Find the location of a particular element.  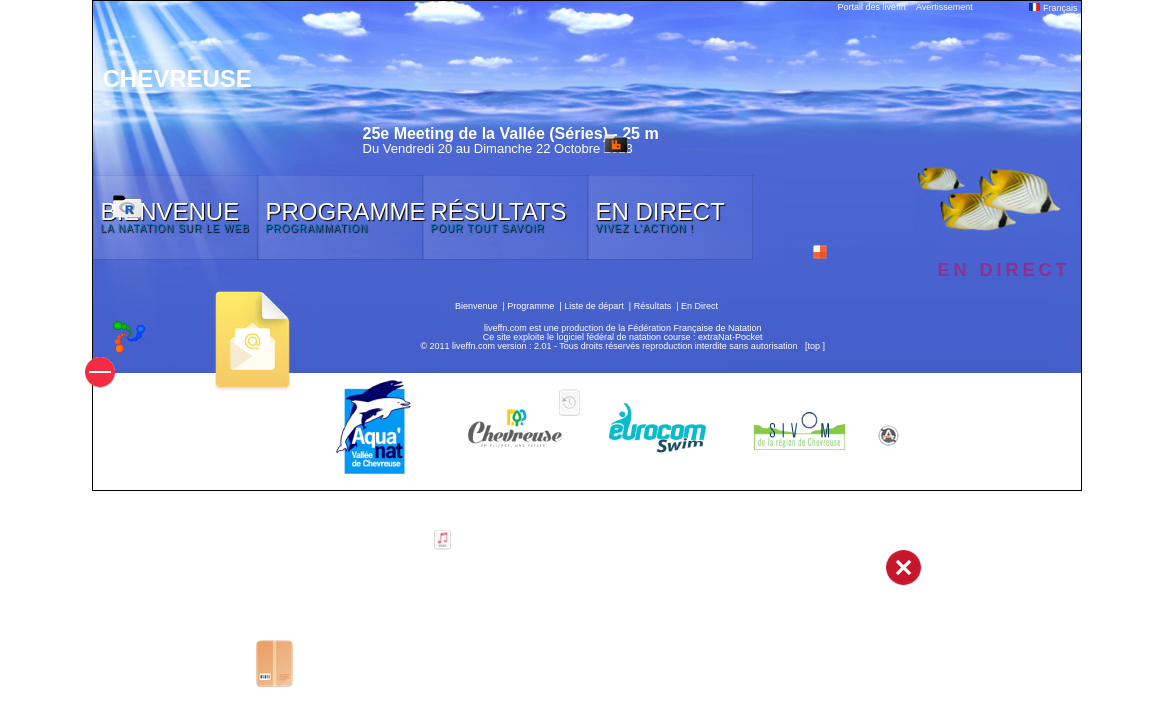

mbox email archive file is located at coordinates (252, 339).